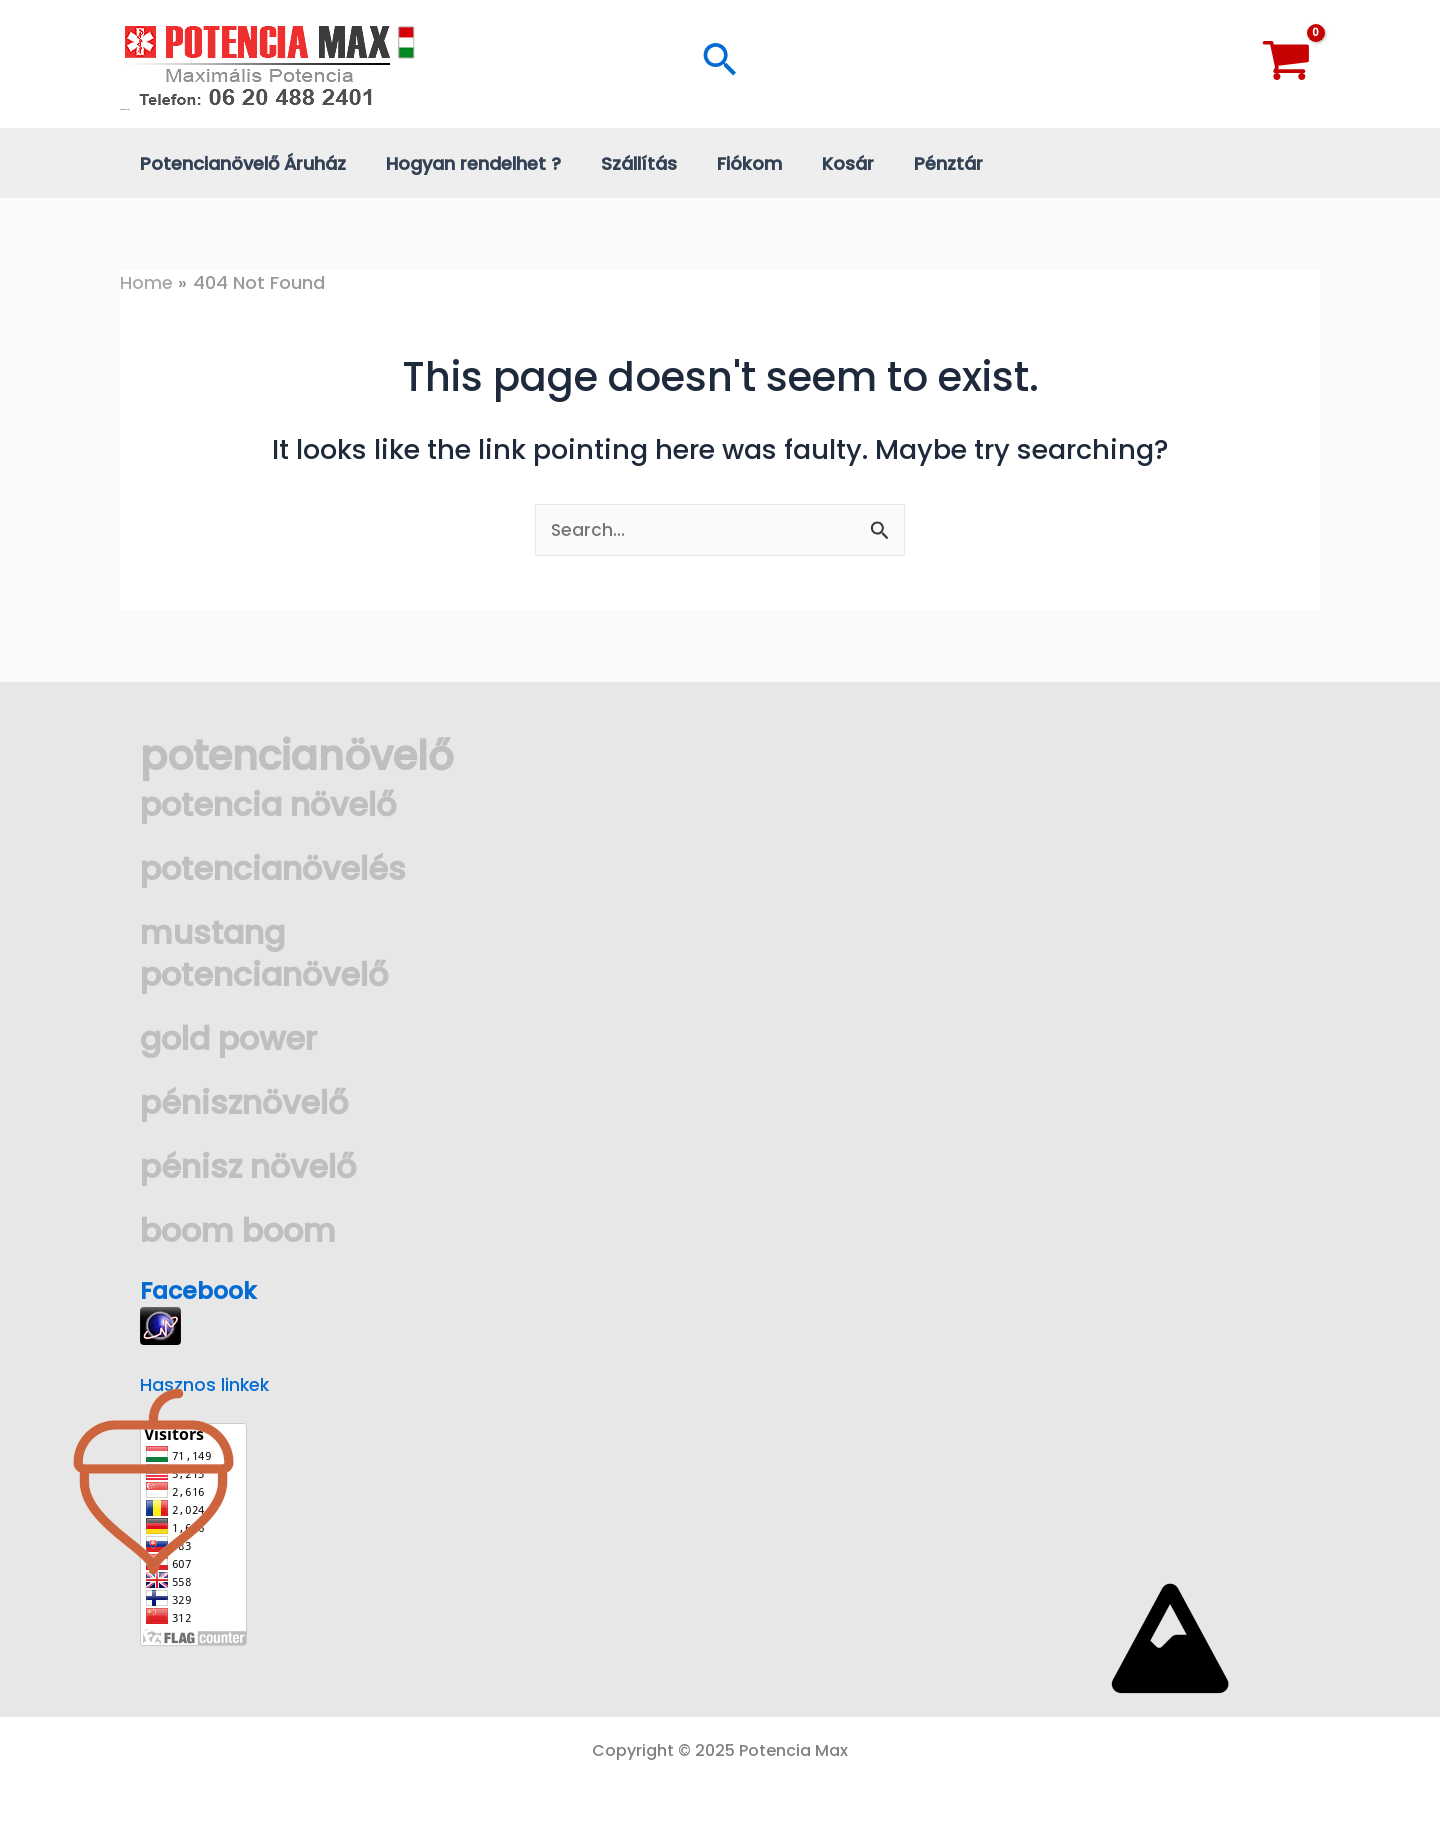 The width and height of the screenshot is (1440, 1837). What do you see at coordinates (153, 1481) in the screenshot?
I see `nature or outdoors category indicator` at bounding box center [153, 1481].